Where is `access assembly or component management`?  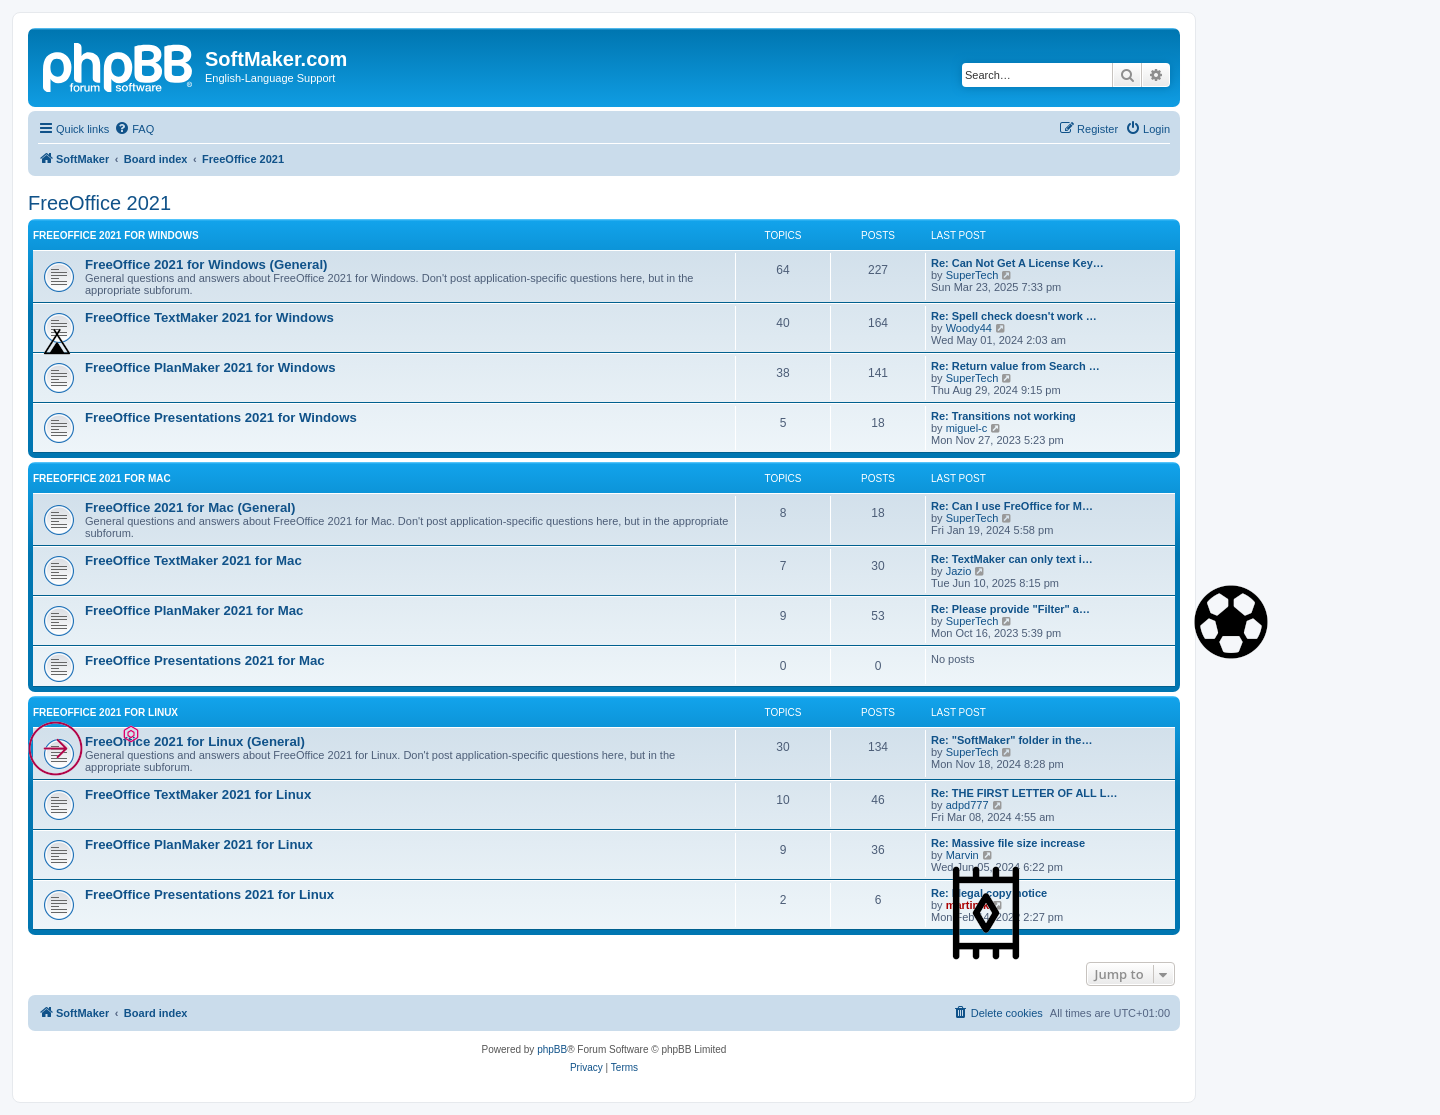 access assembly or component management is located at coordinates (131, 734).